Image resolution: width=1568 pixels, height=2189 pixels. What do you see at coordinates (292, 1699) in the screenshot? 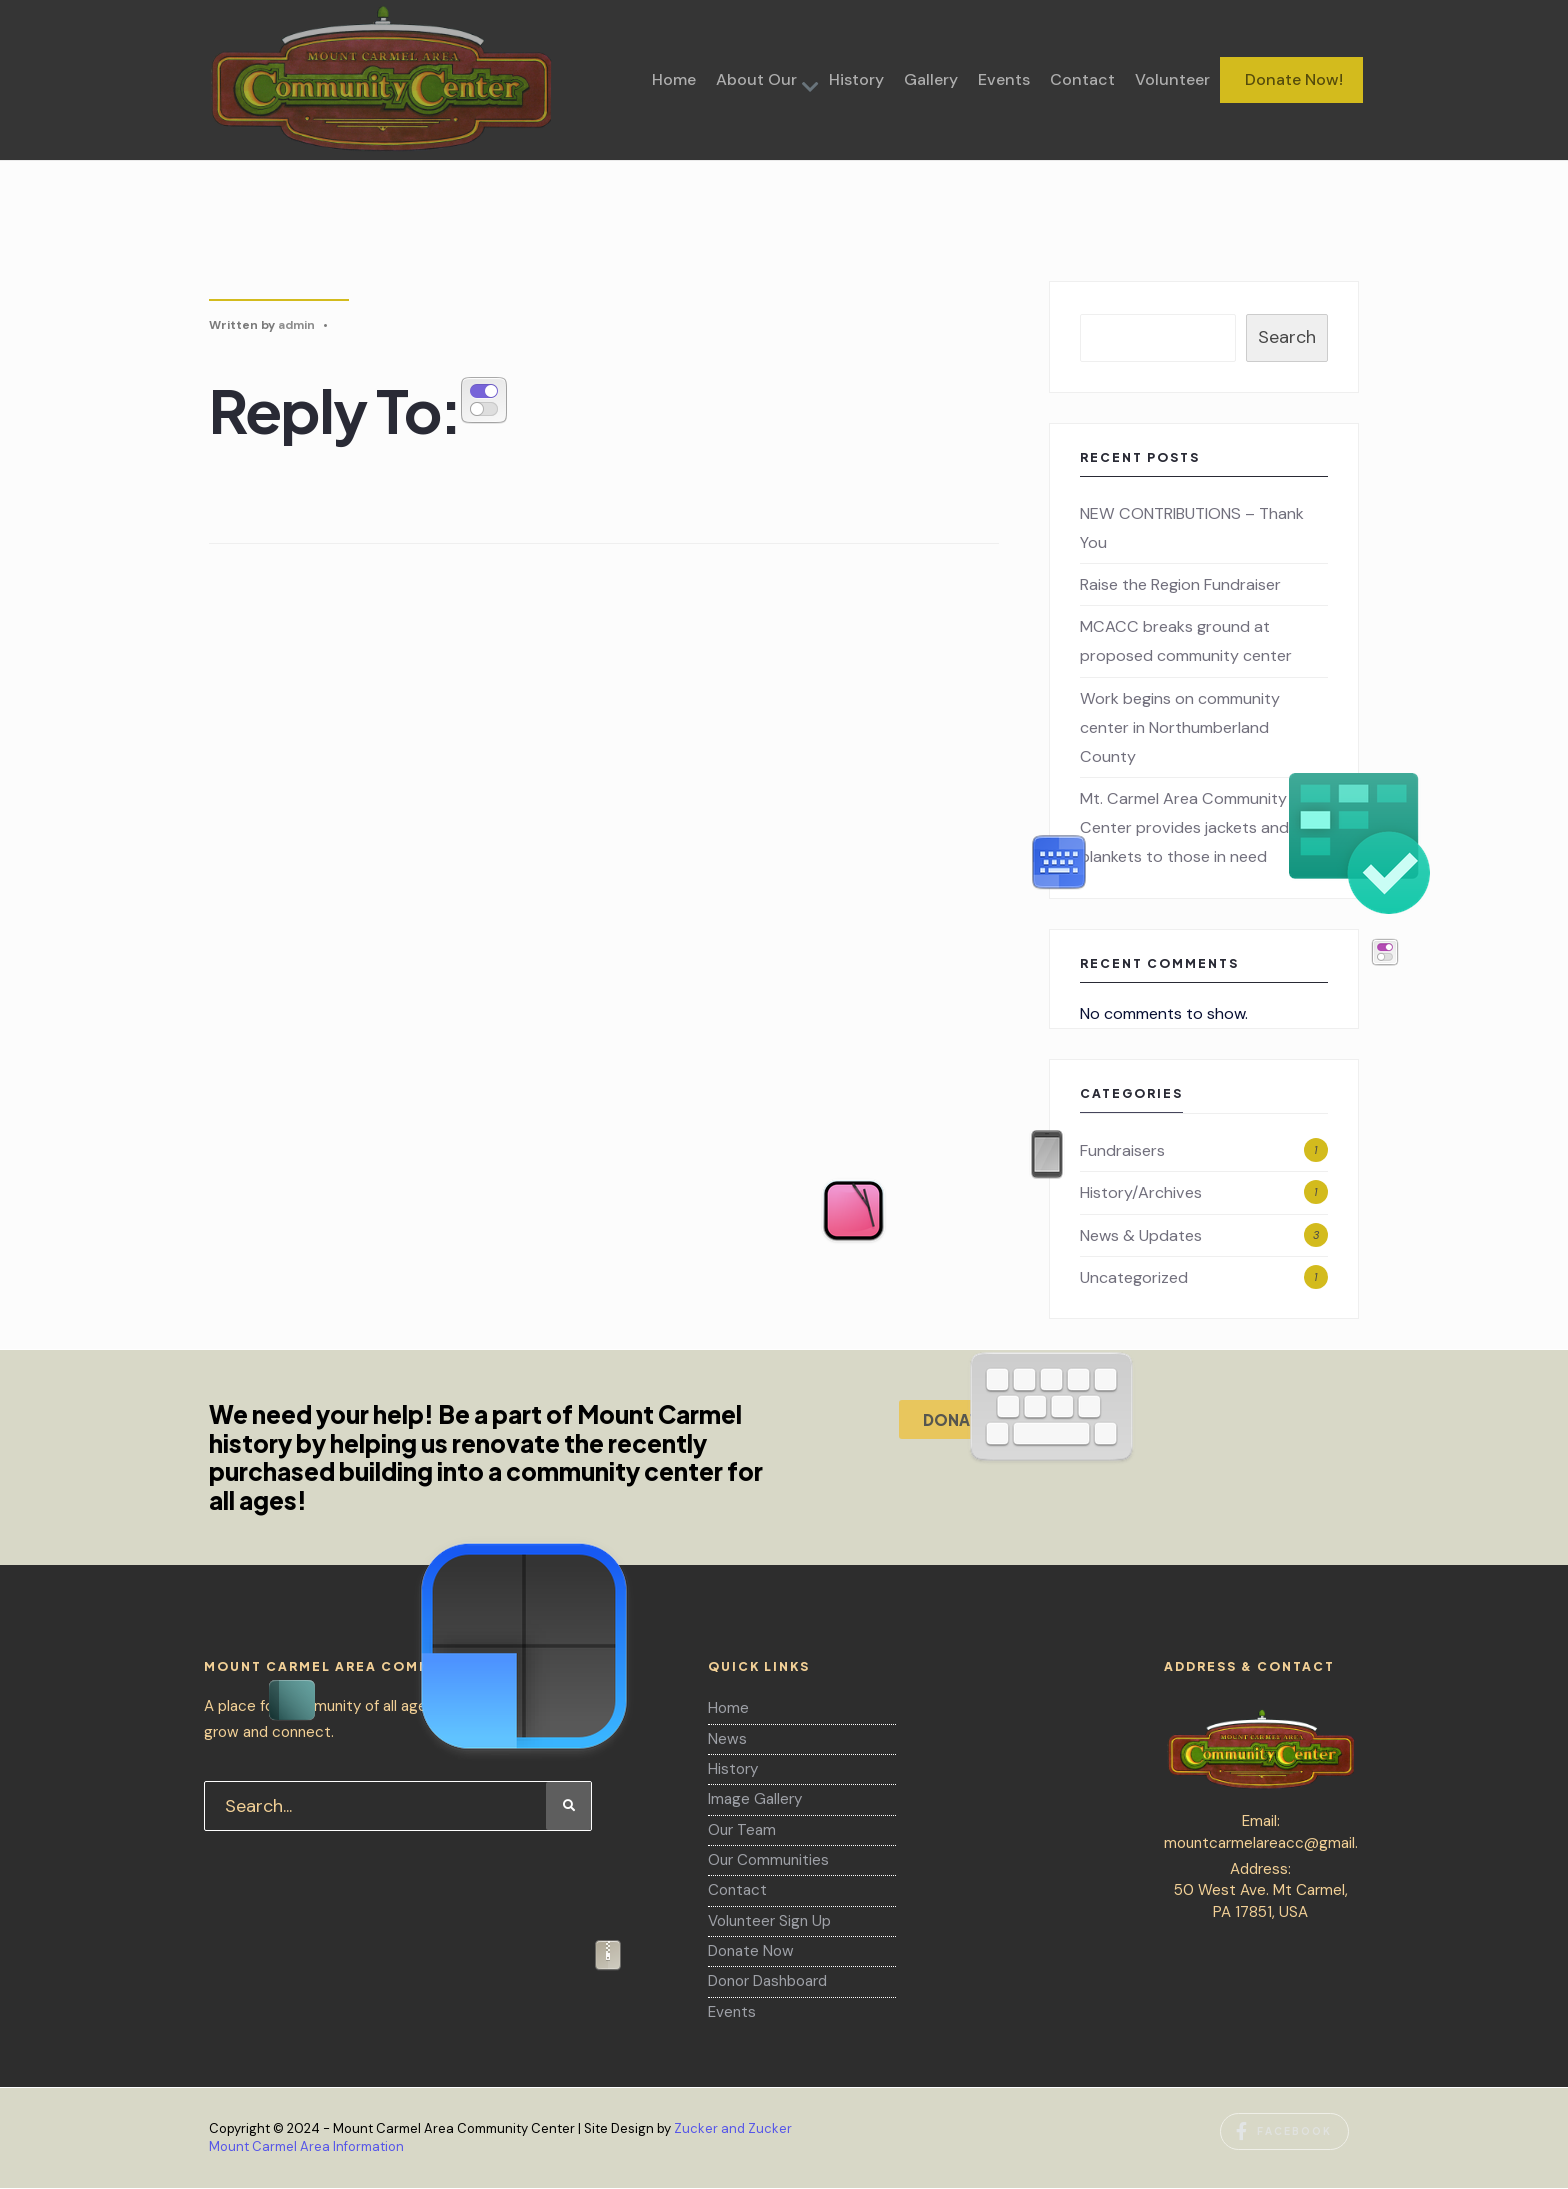
I see `access the desktop folder` at bounding box center [292, 1699].